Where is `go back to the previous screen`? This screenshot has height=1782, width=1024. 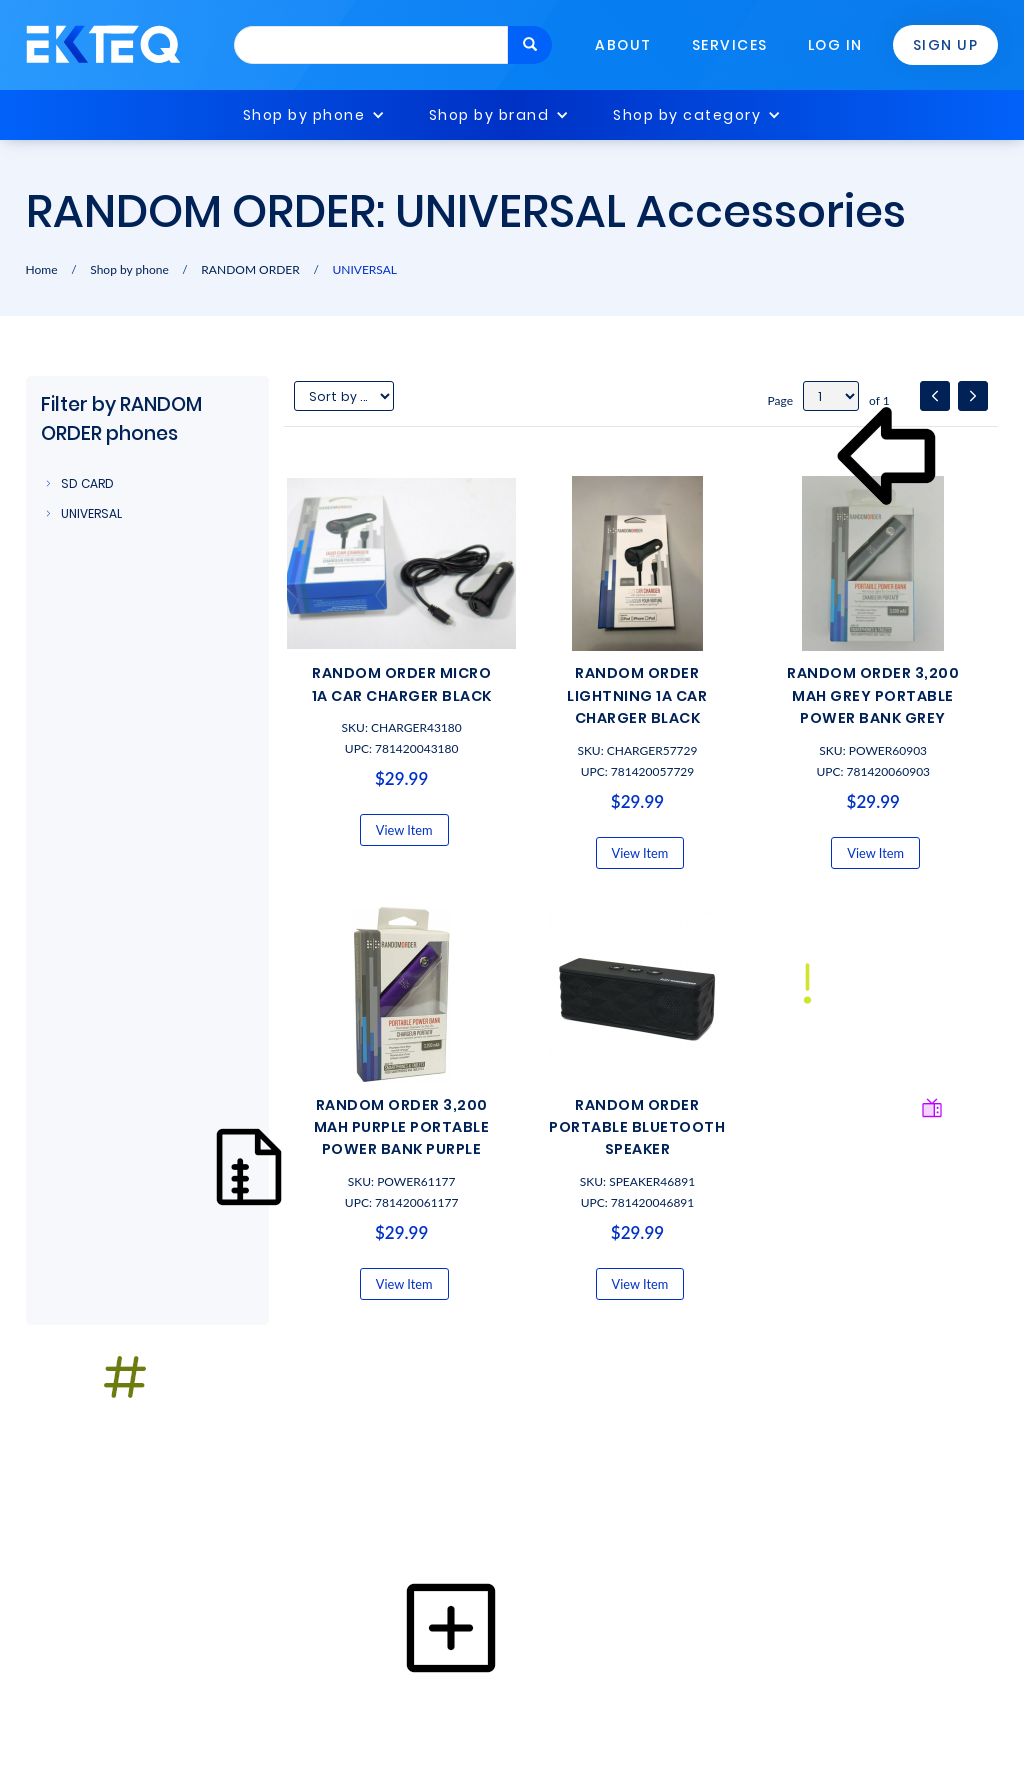
go back to the previous screen is located at coordinates (890, 456).